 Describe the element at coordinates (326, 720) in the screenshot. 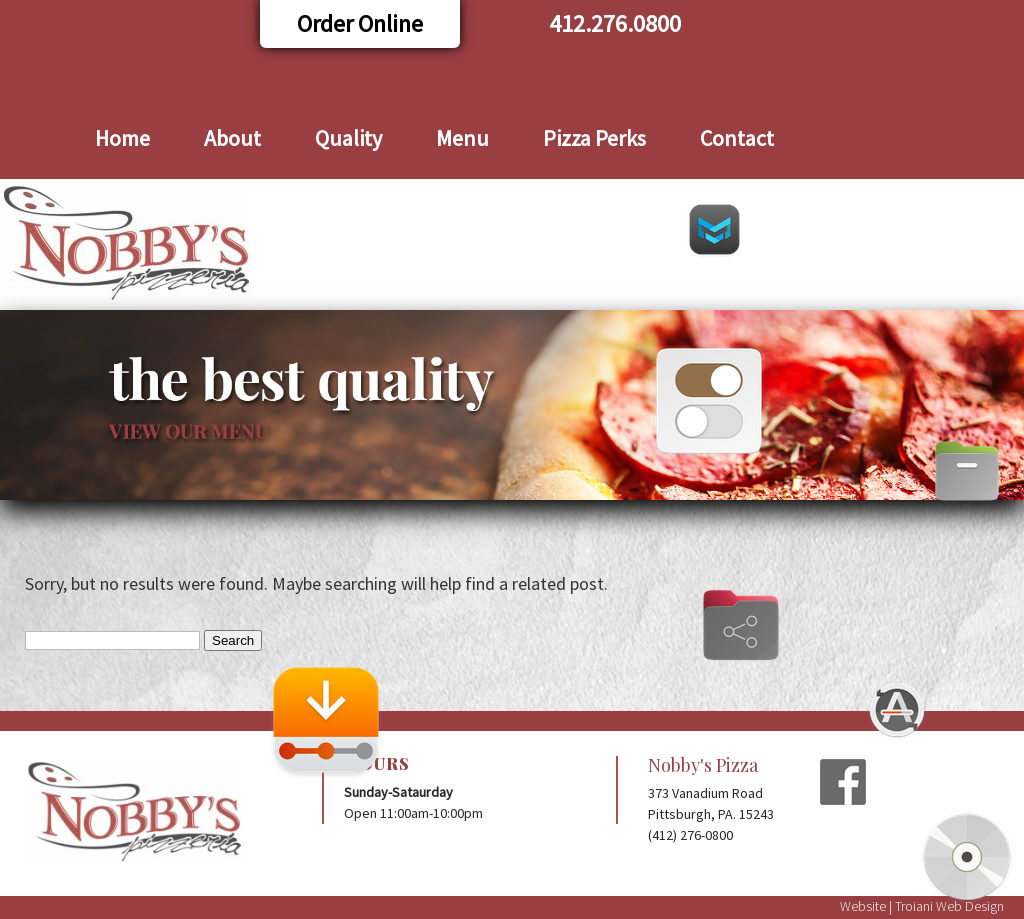

I see `open ubiquity installer application` at that location.